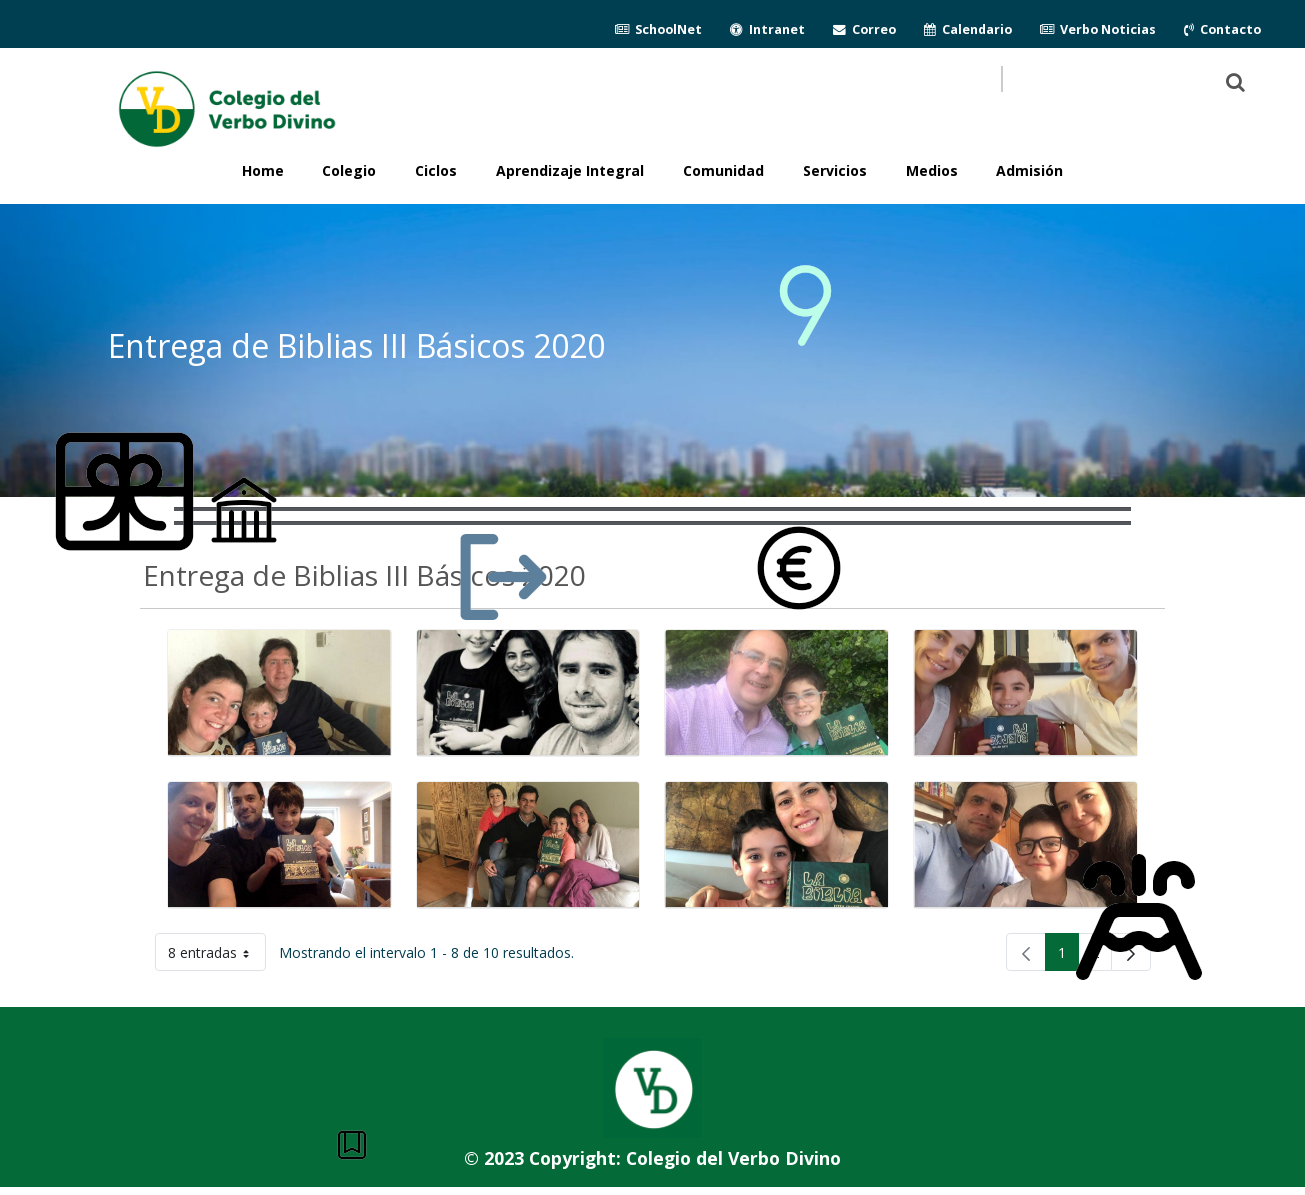 This screenshot has width=1305, height=1195. Describe the element at coordinates (1139, 917) in the screenshot. I see `indicates volcanic or geothermal activity` at that location.